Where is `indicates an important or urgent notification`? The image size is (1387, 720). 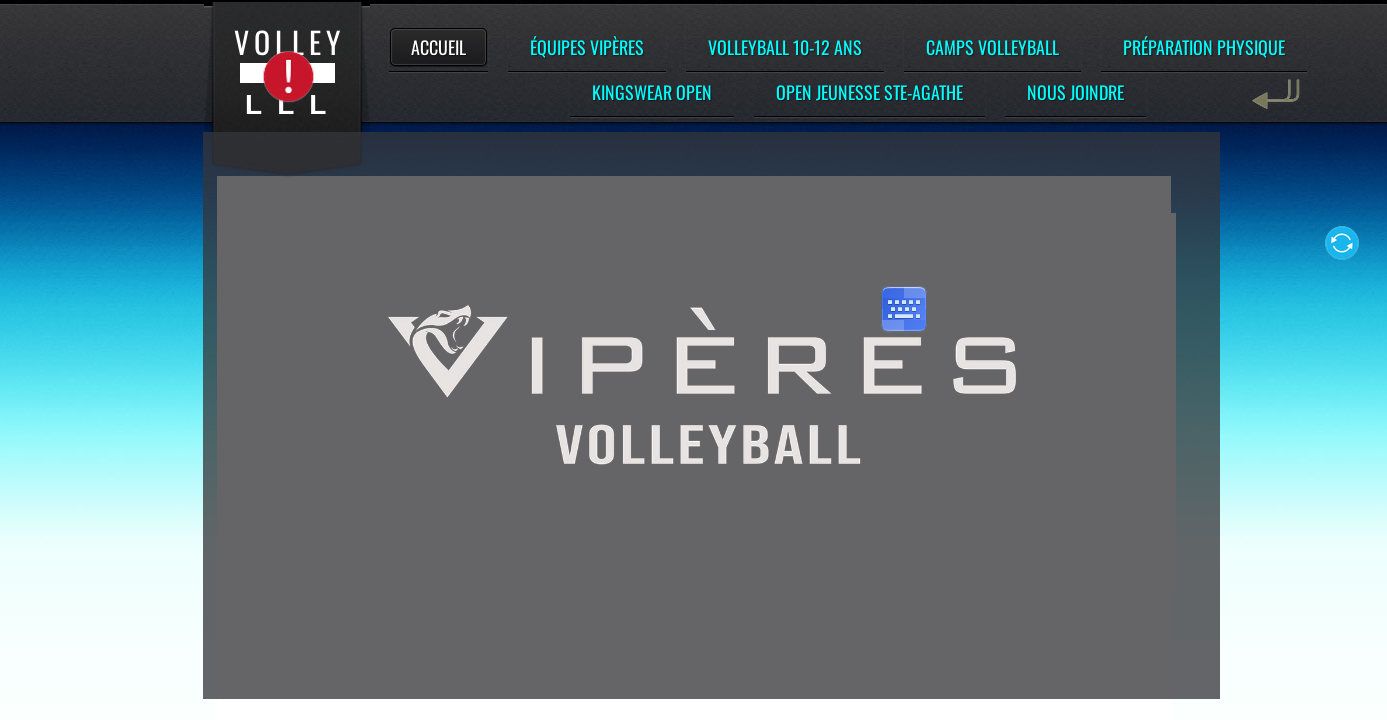 indicates an important or urgent notification is located at coordinates (288, 76).